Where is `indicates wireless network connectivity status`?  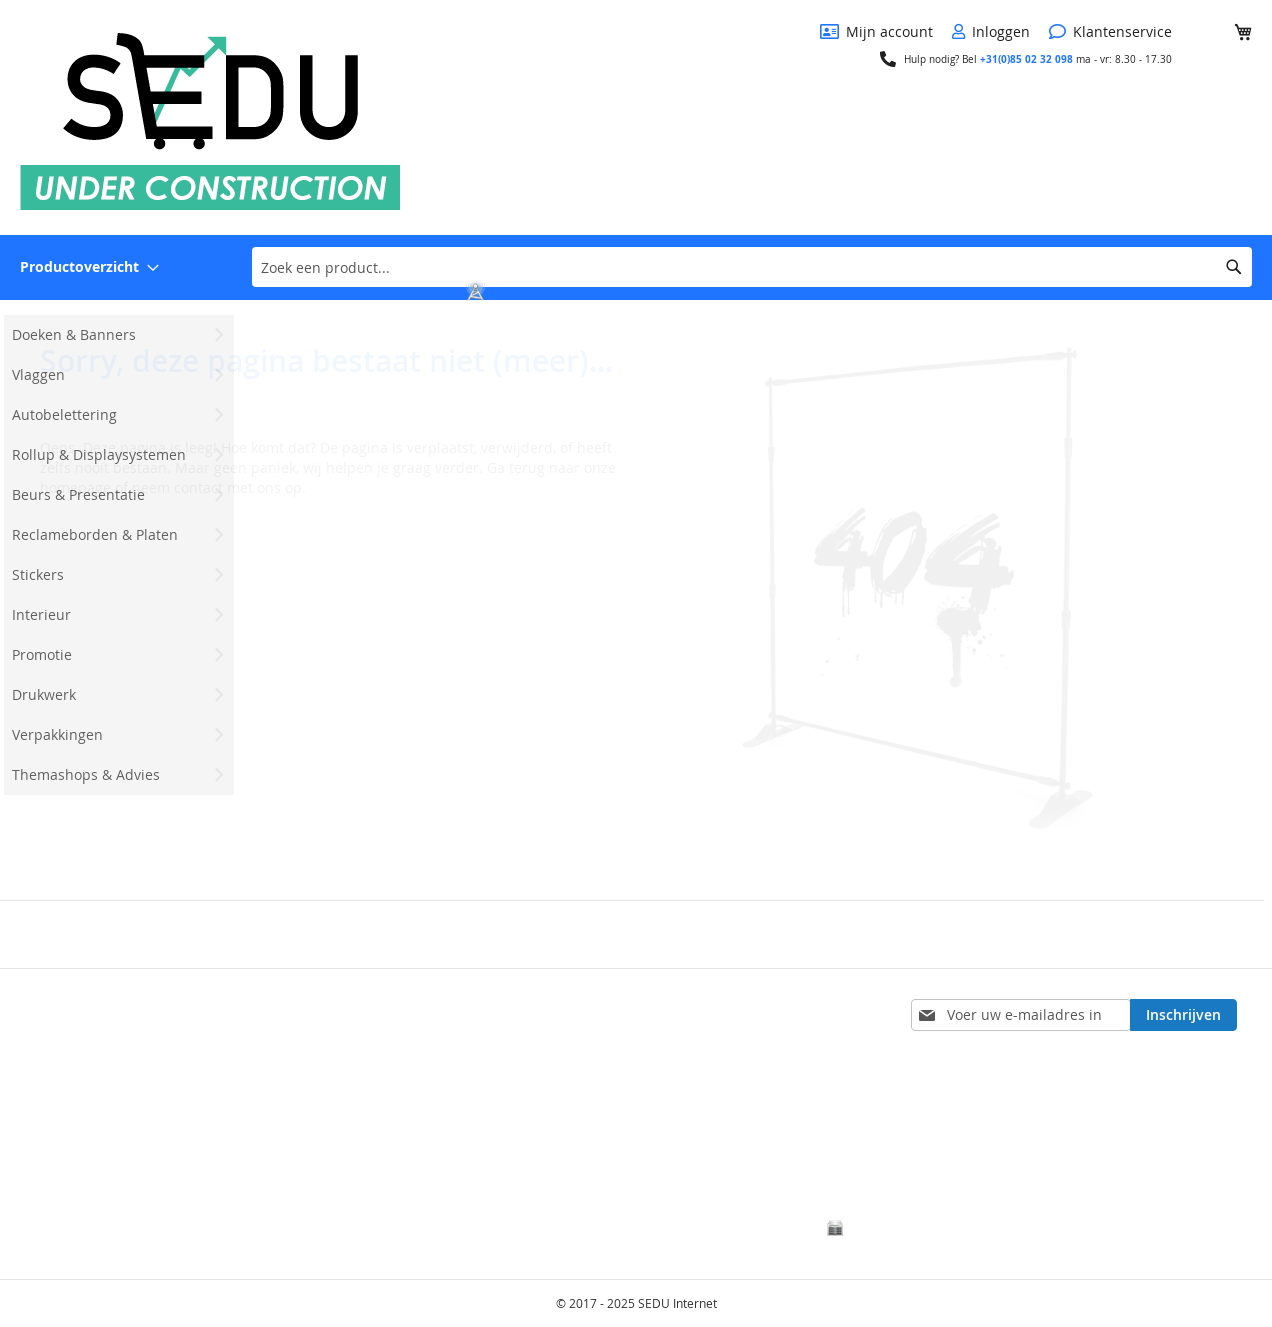
indicates wireless network connectivity status is located at coordinates (475, 290).